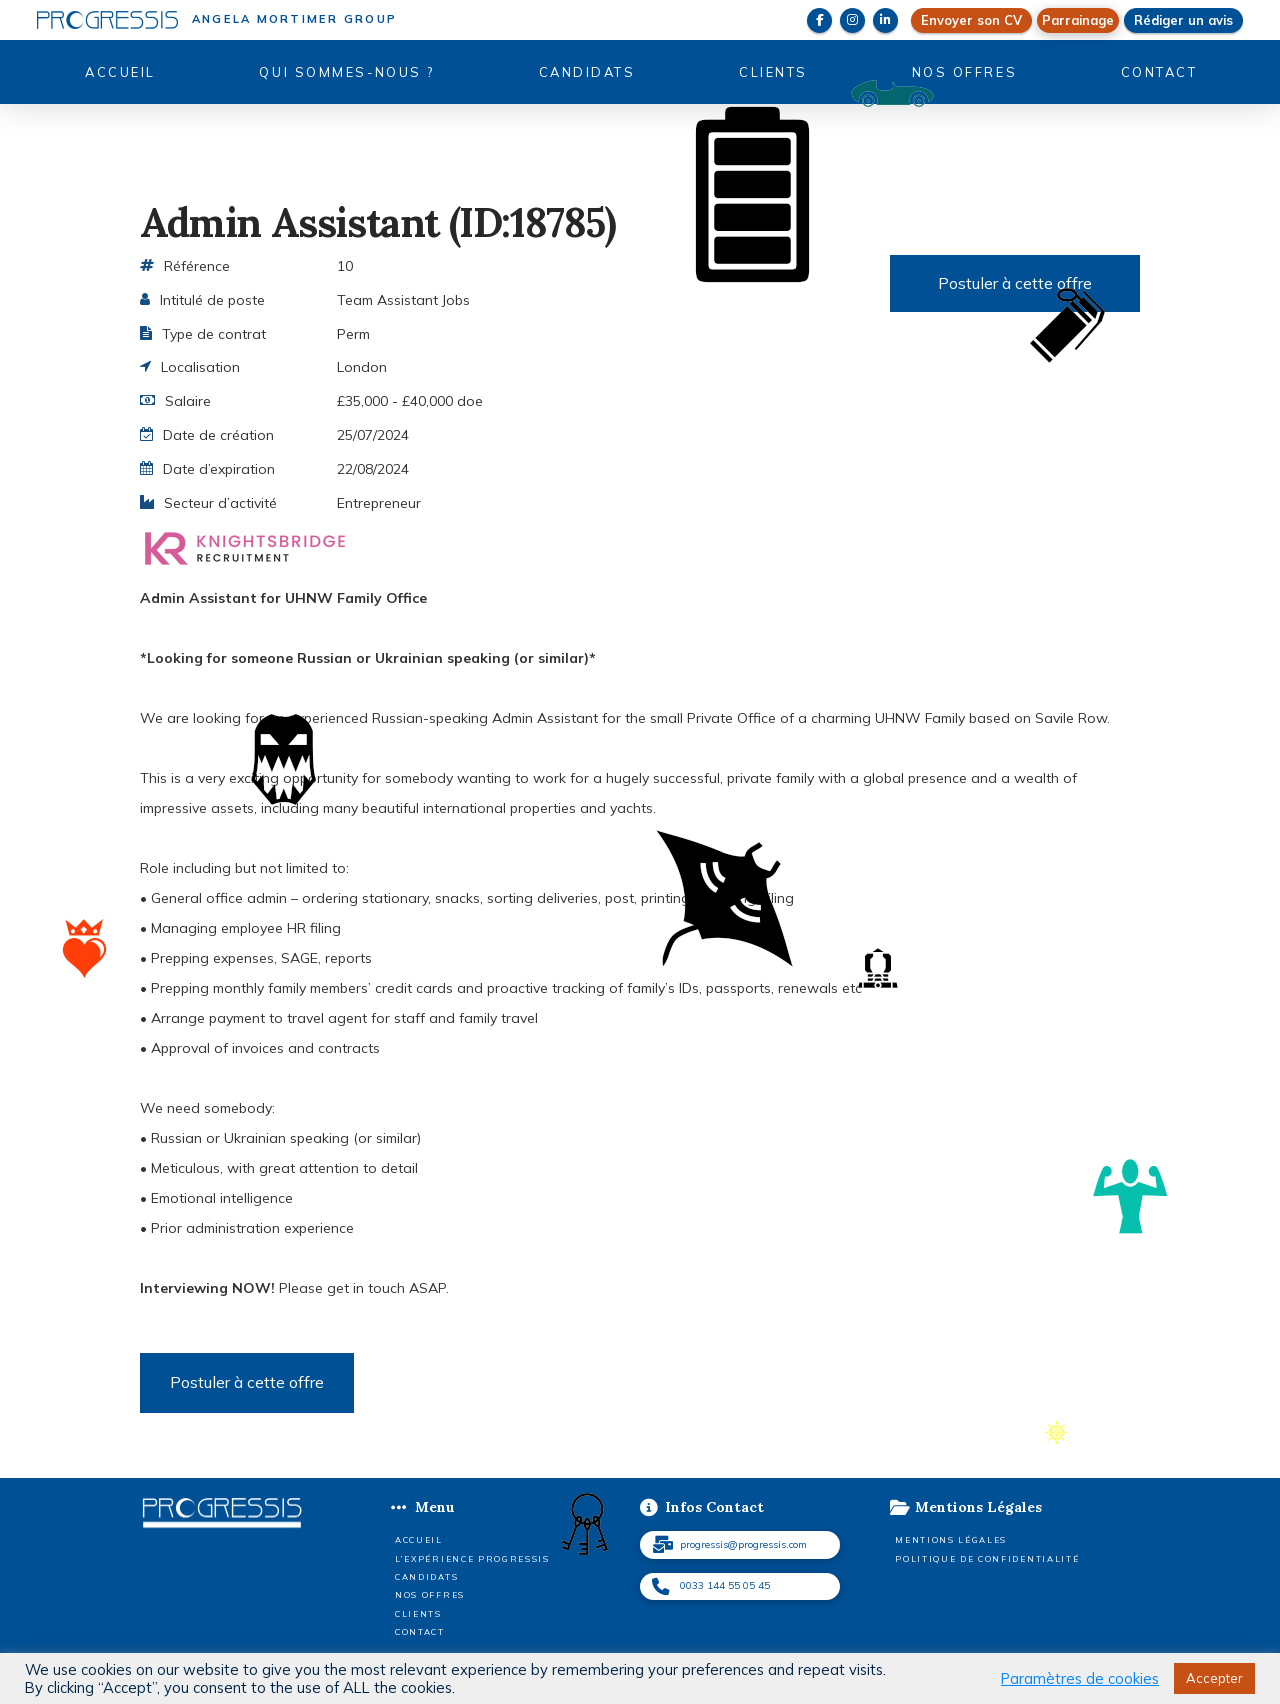  I want to click on access saved passwords or credentials, so click(585, 1524).